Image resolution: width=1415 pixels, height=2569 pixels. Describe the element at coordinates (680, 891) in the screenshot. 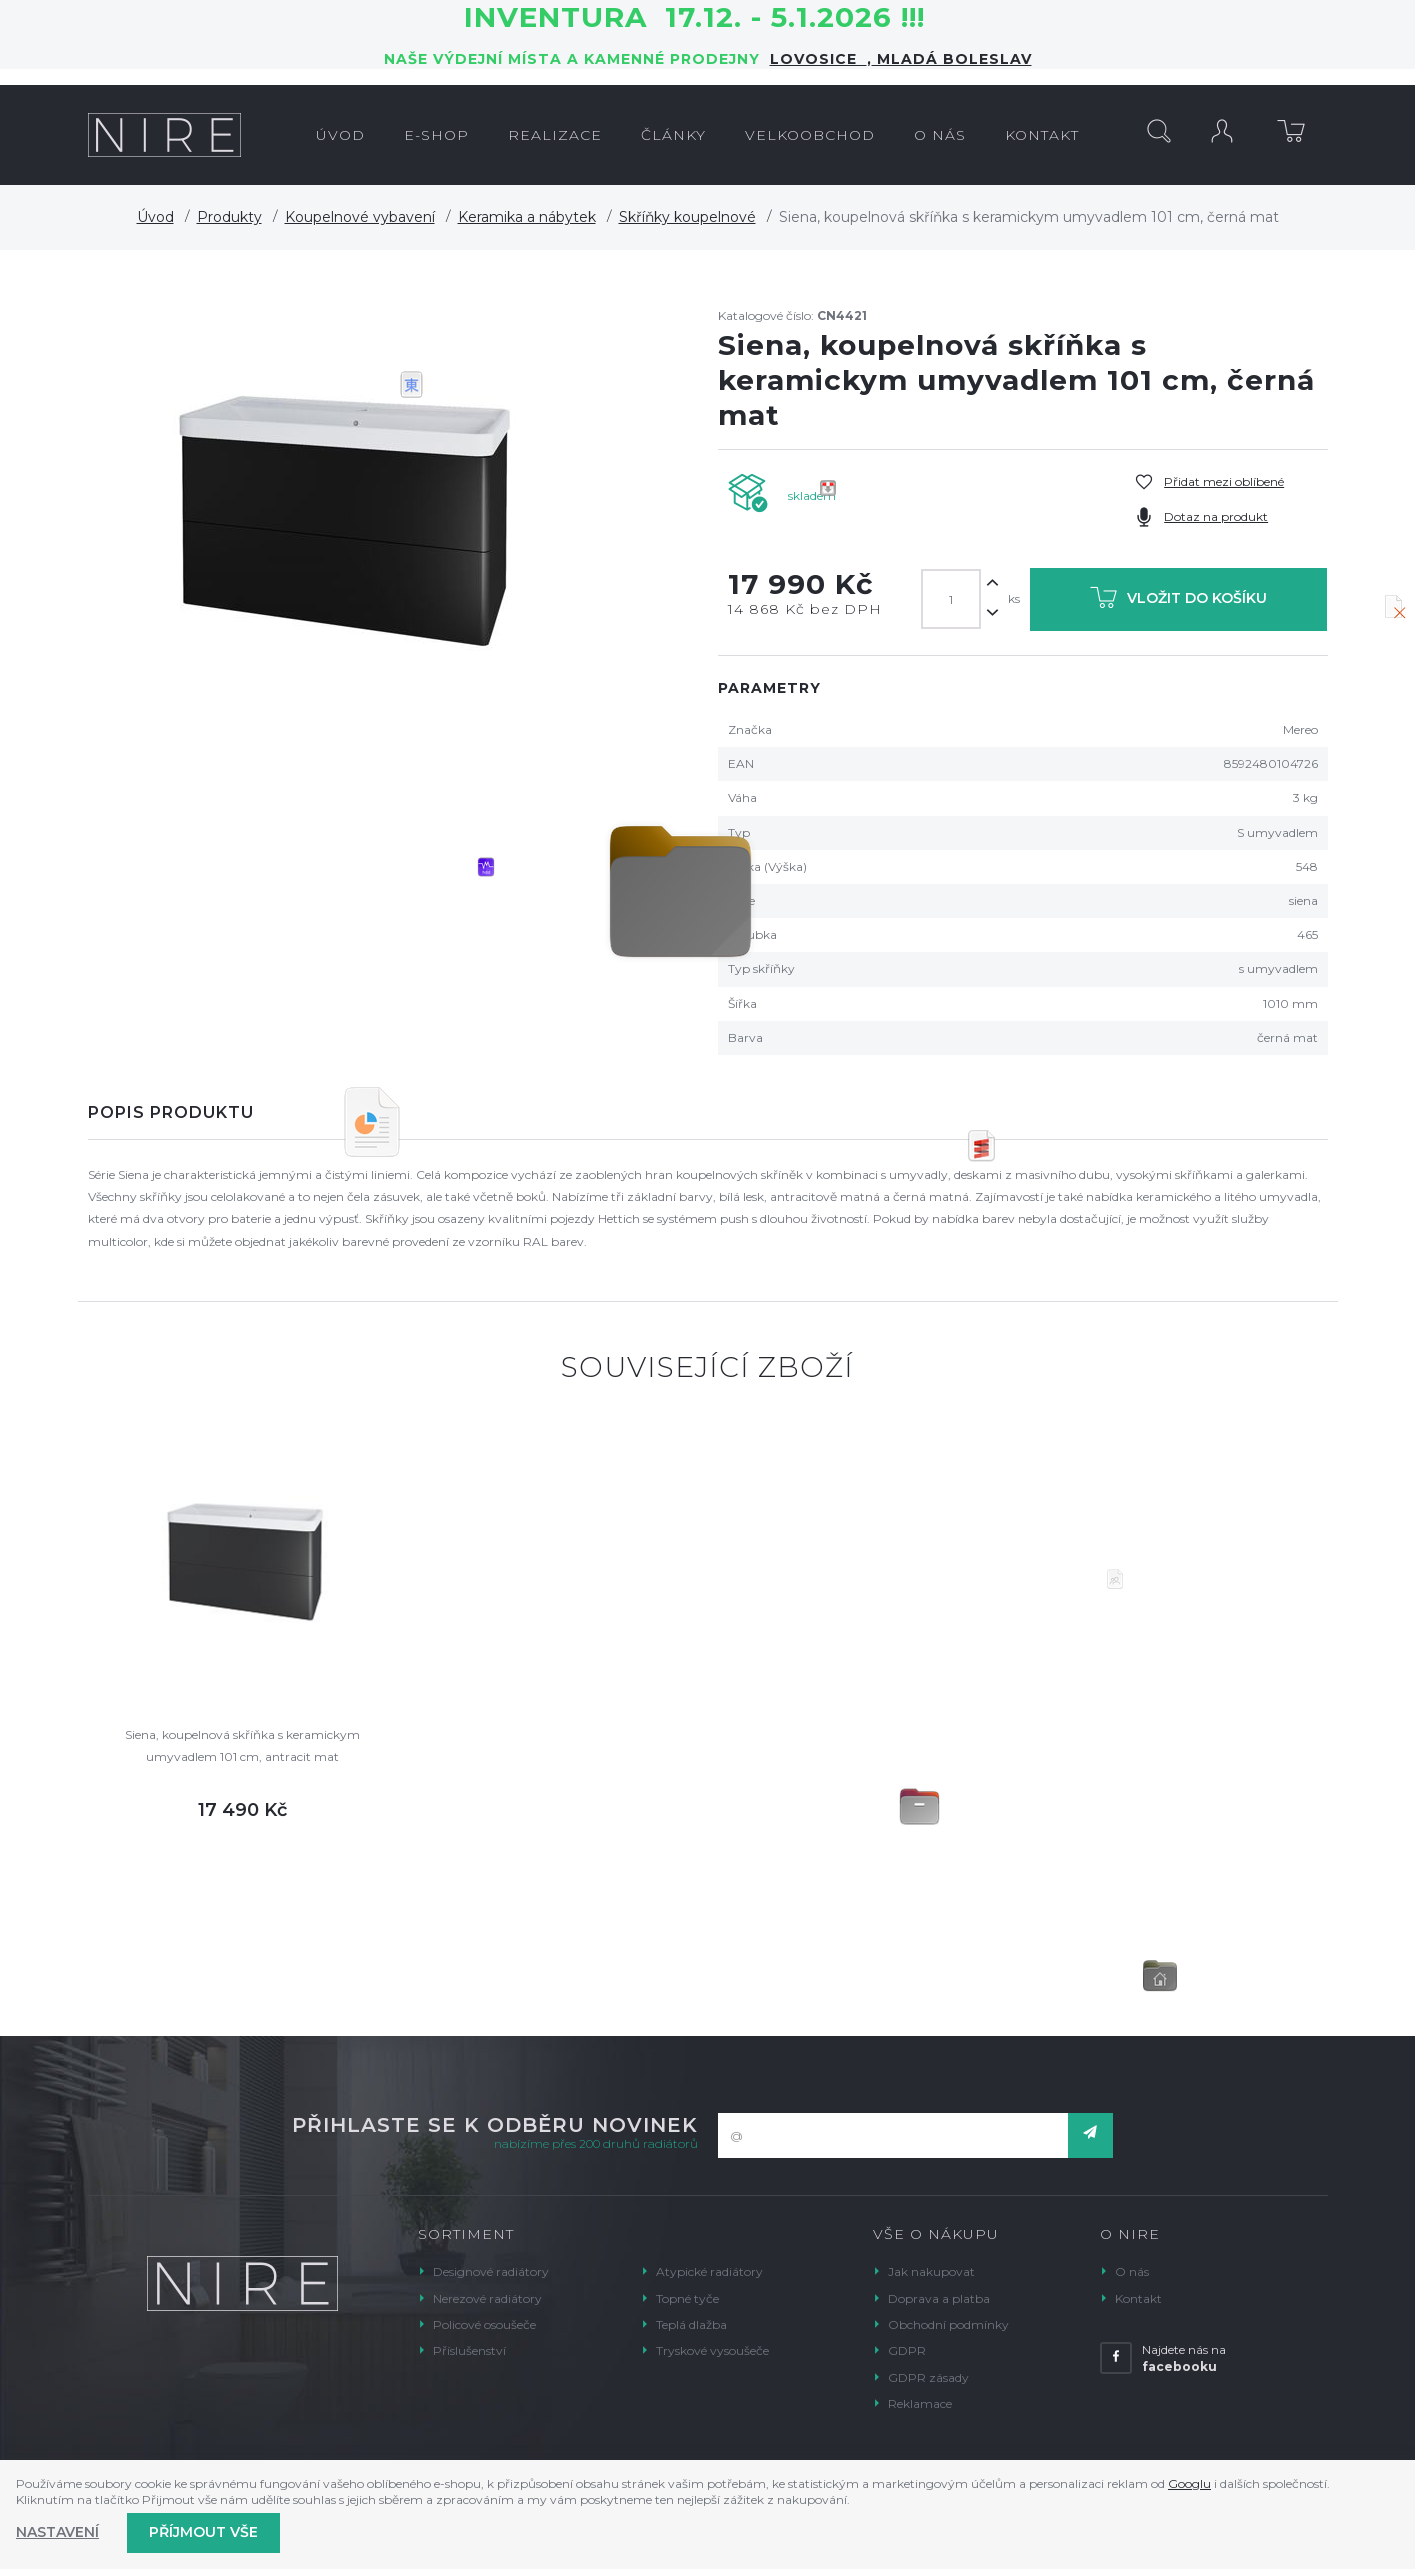

I see `open folder to view contents` at that location.